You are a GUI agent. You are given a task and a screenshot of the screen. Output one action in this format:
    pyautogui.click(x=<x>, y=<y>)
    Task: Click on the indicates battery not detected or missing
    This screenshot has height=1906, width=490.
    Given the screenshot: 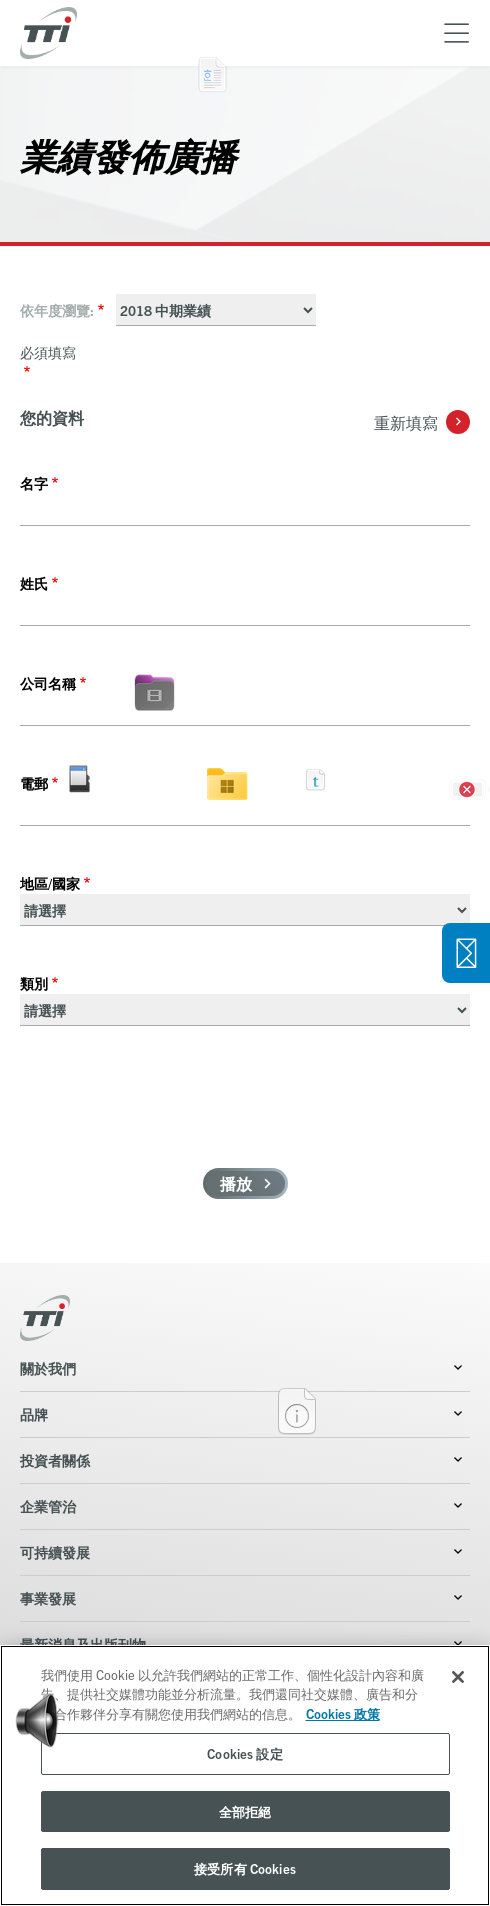 What is the action you would take?
    pyautogui.click(x=469, y=789)
    